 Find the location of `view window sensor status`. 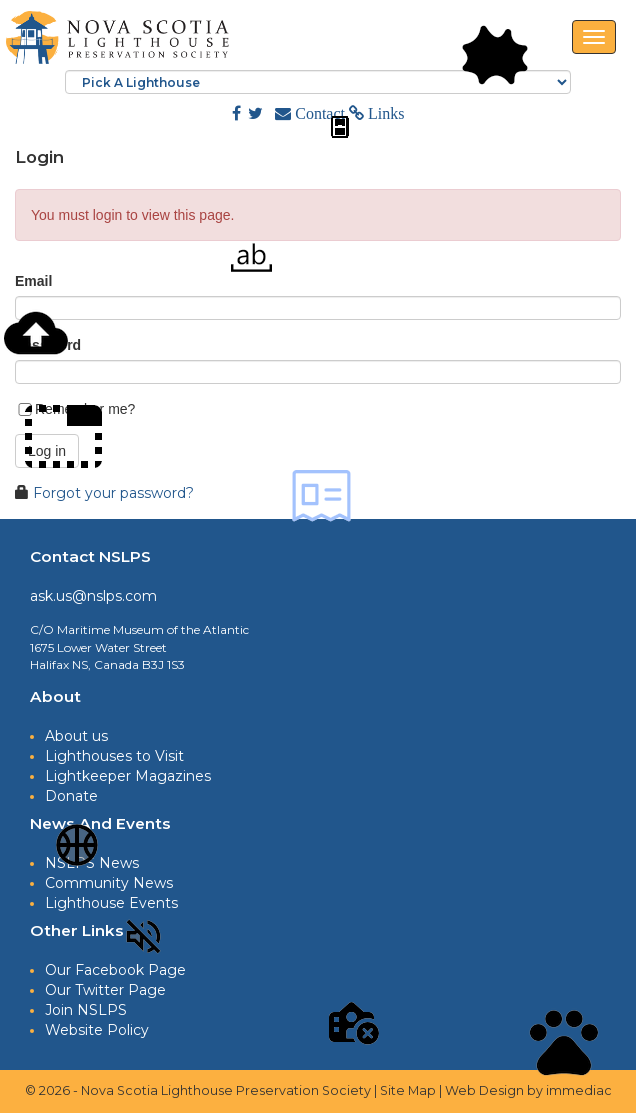

view window sensor status is located at coordinates (340, 127).